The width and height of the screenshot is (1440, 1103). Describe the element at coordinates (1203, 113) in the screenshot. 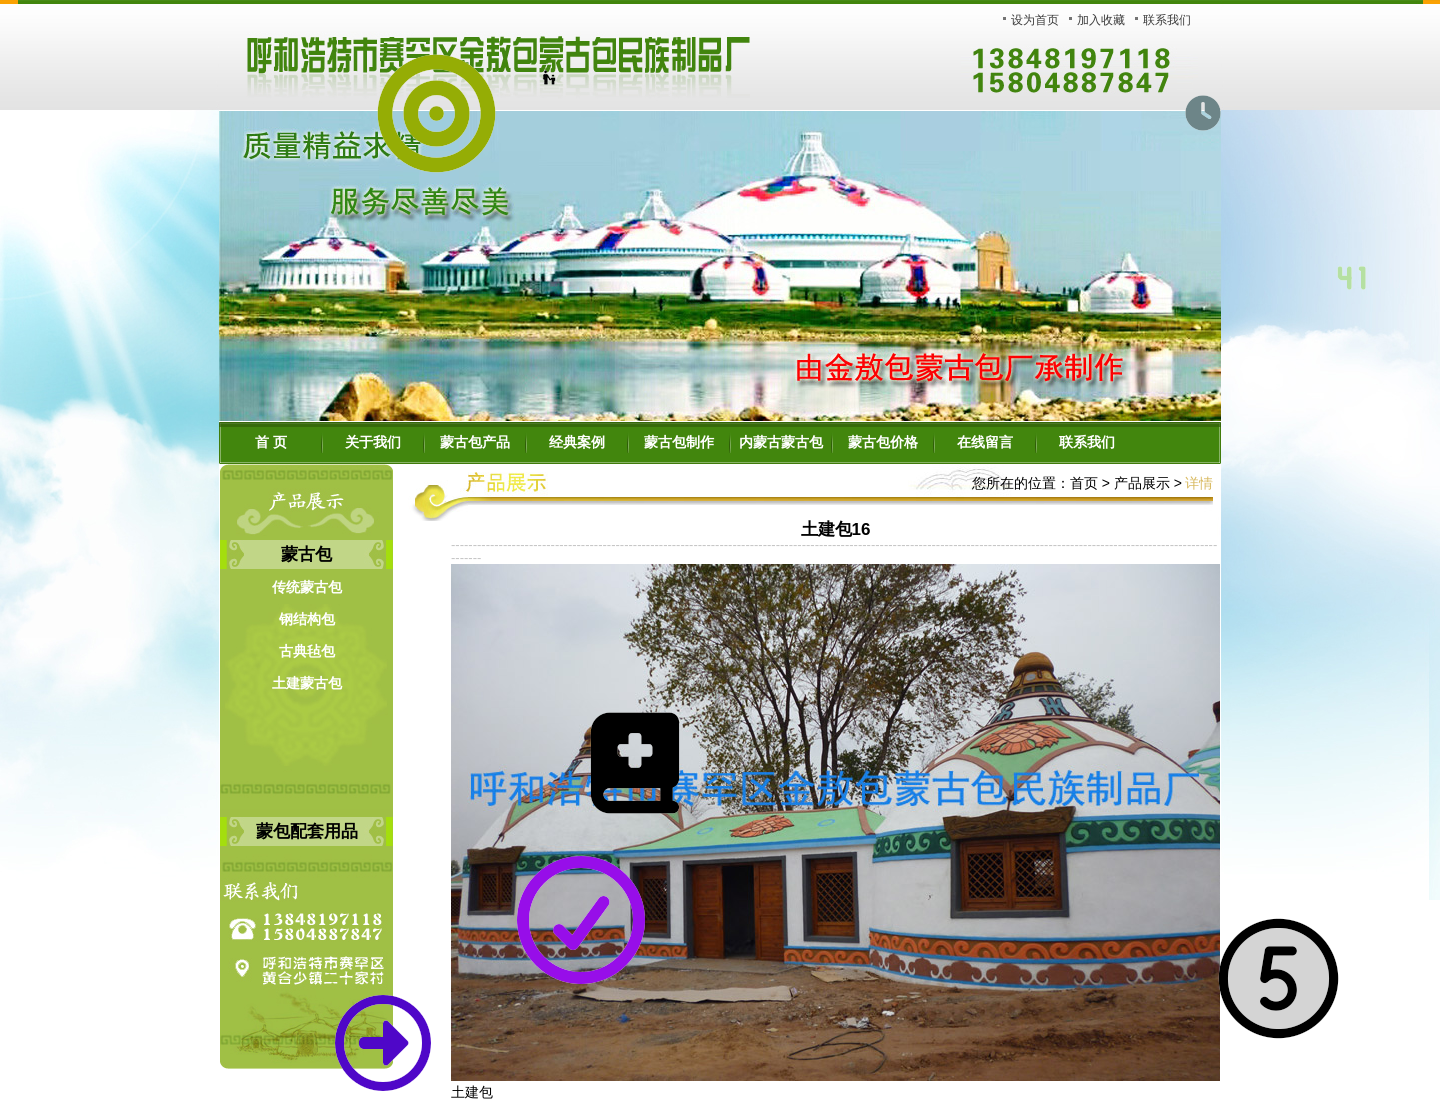

I see `view time or clock settings` at that location.